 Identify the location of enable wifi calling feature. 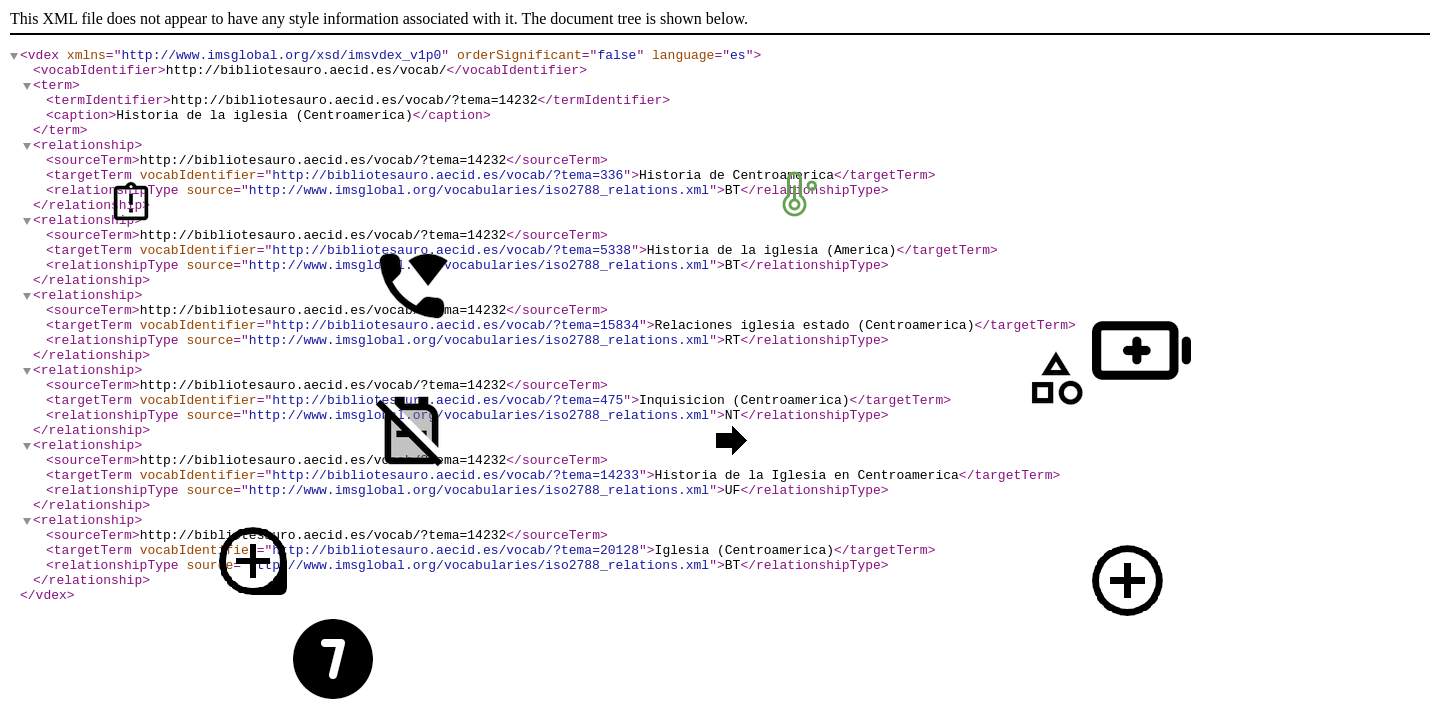
(412, 286).